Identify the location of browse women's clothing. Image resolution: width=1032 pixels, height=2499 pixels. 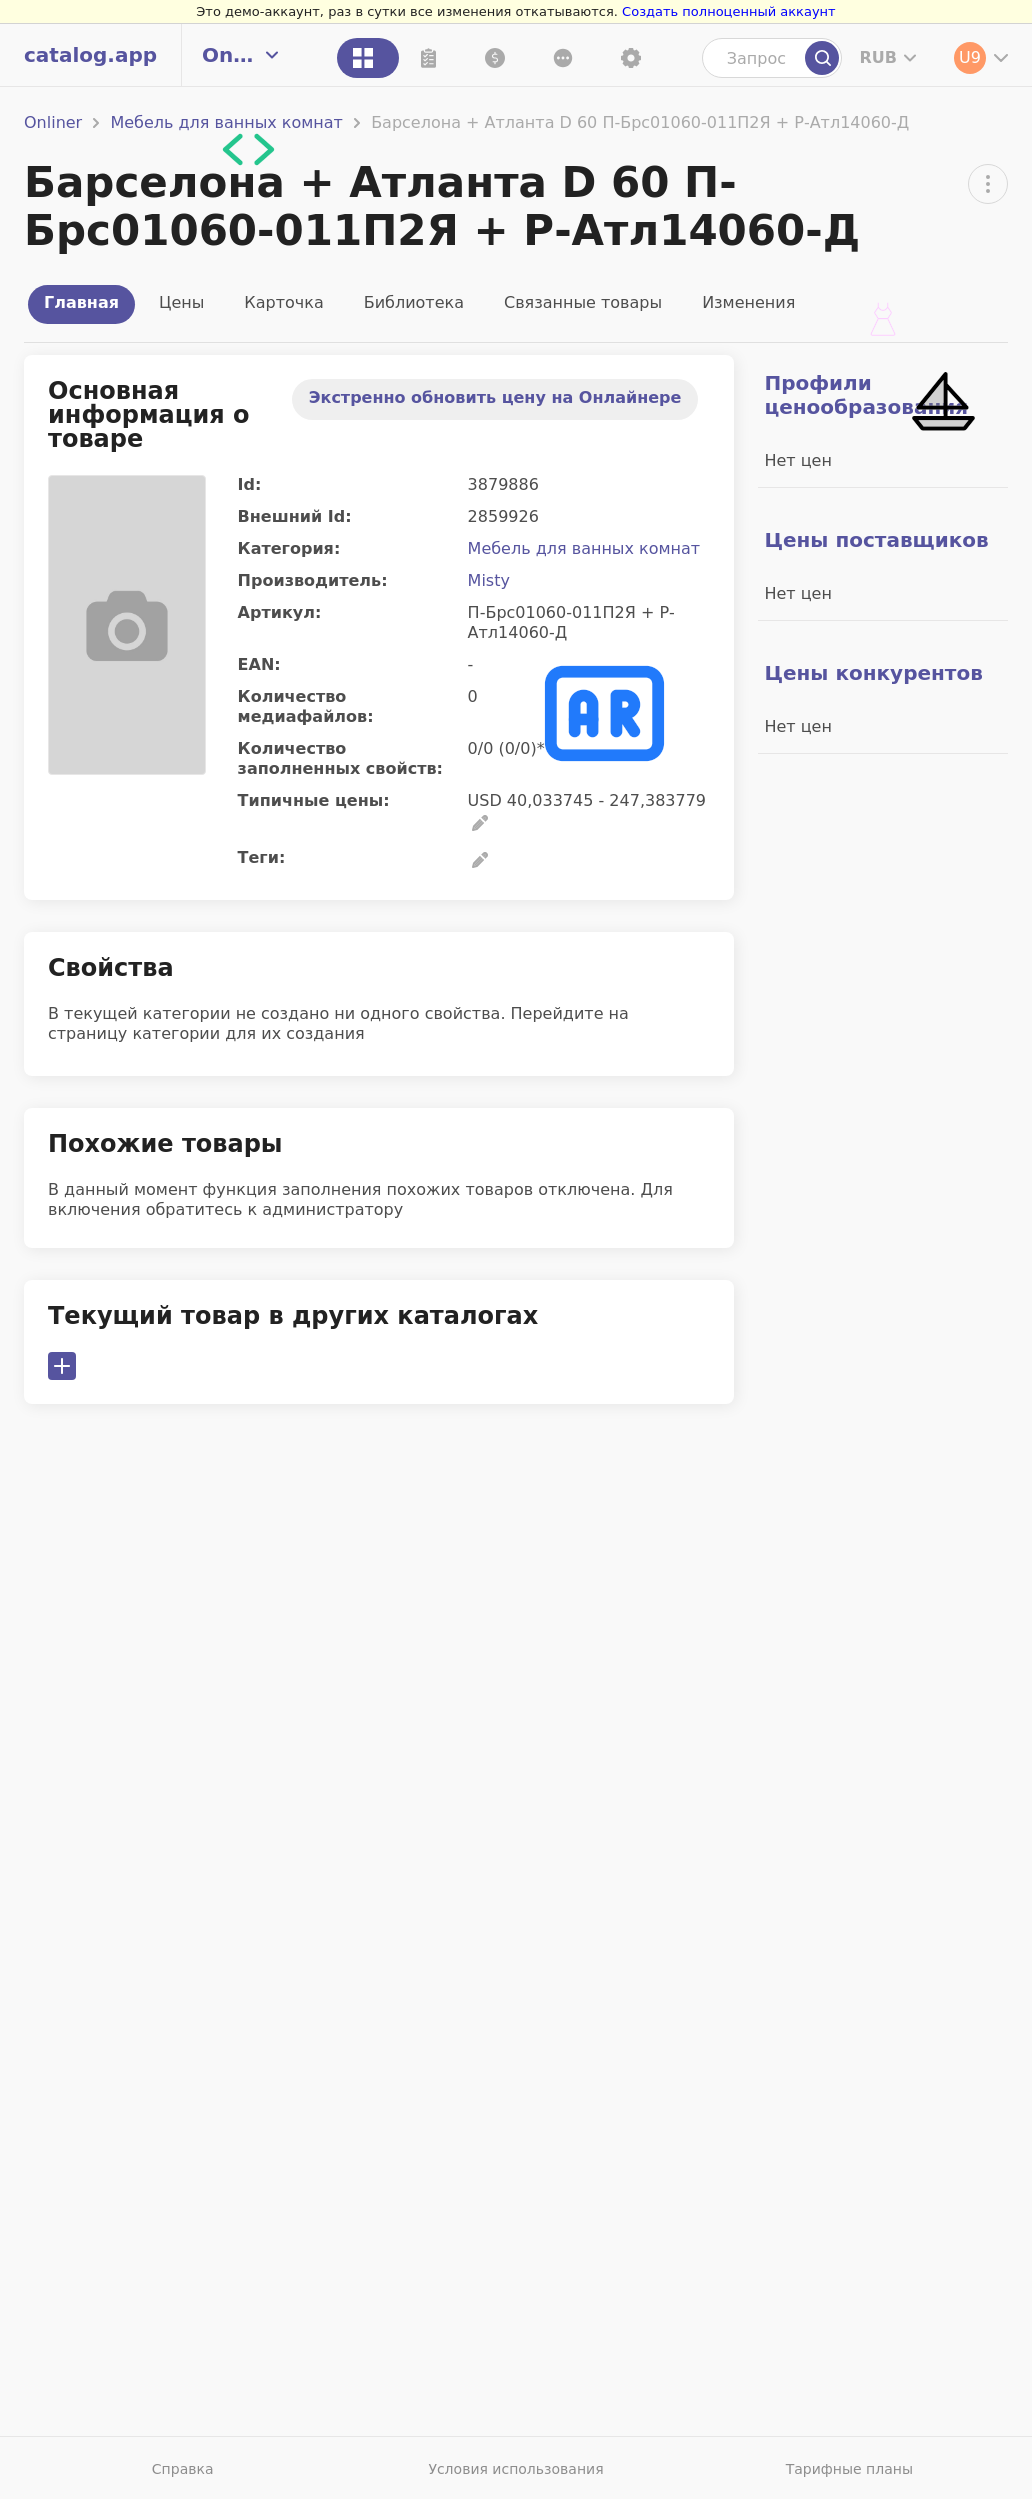
(883, 321).